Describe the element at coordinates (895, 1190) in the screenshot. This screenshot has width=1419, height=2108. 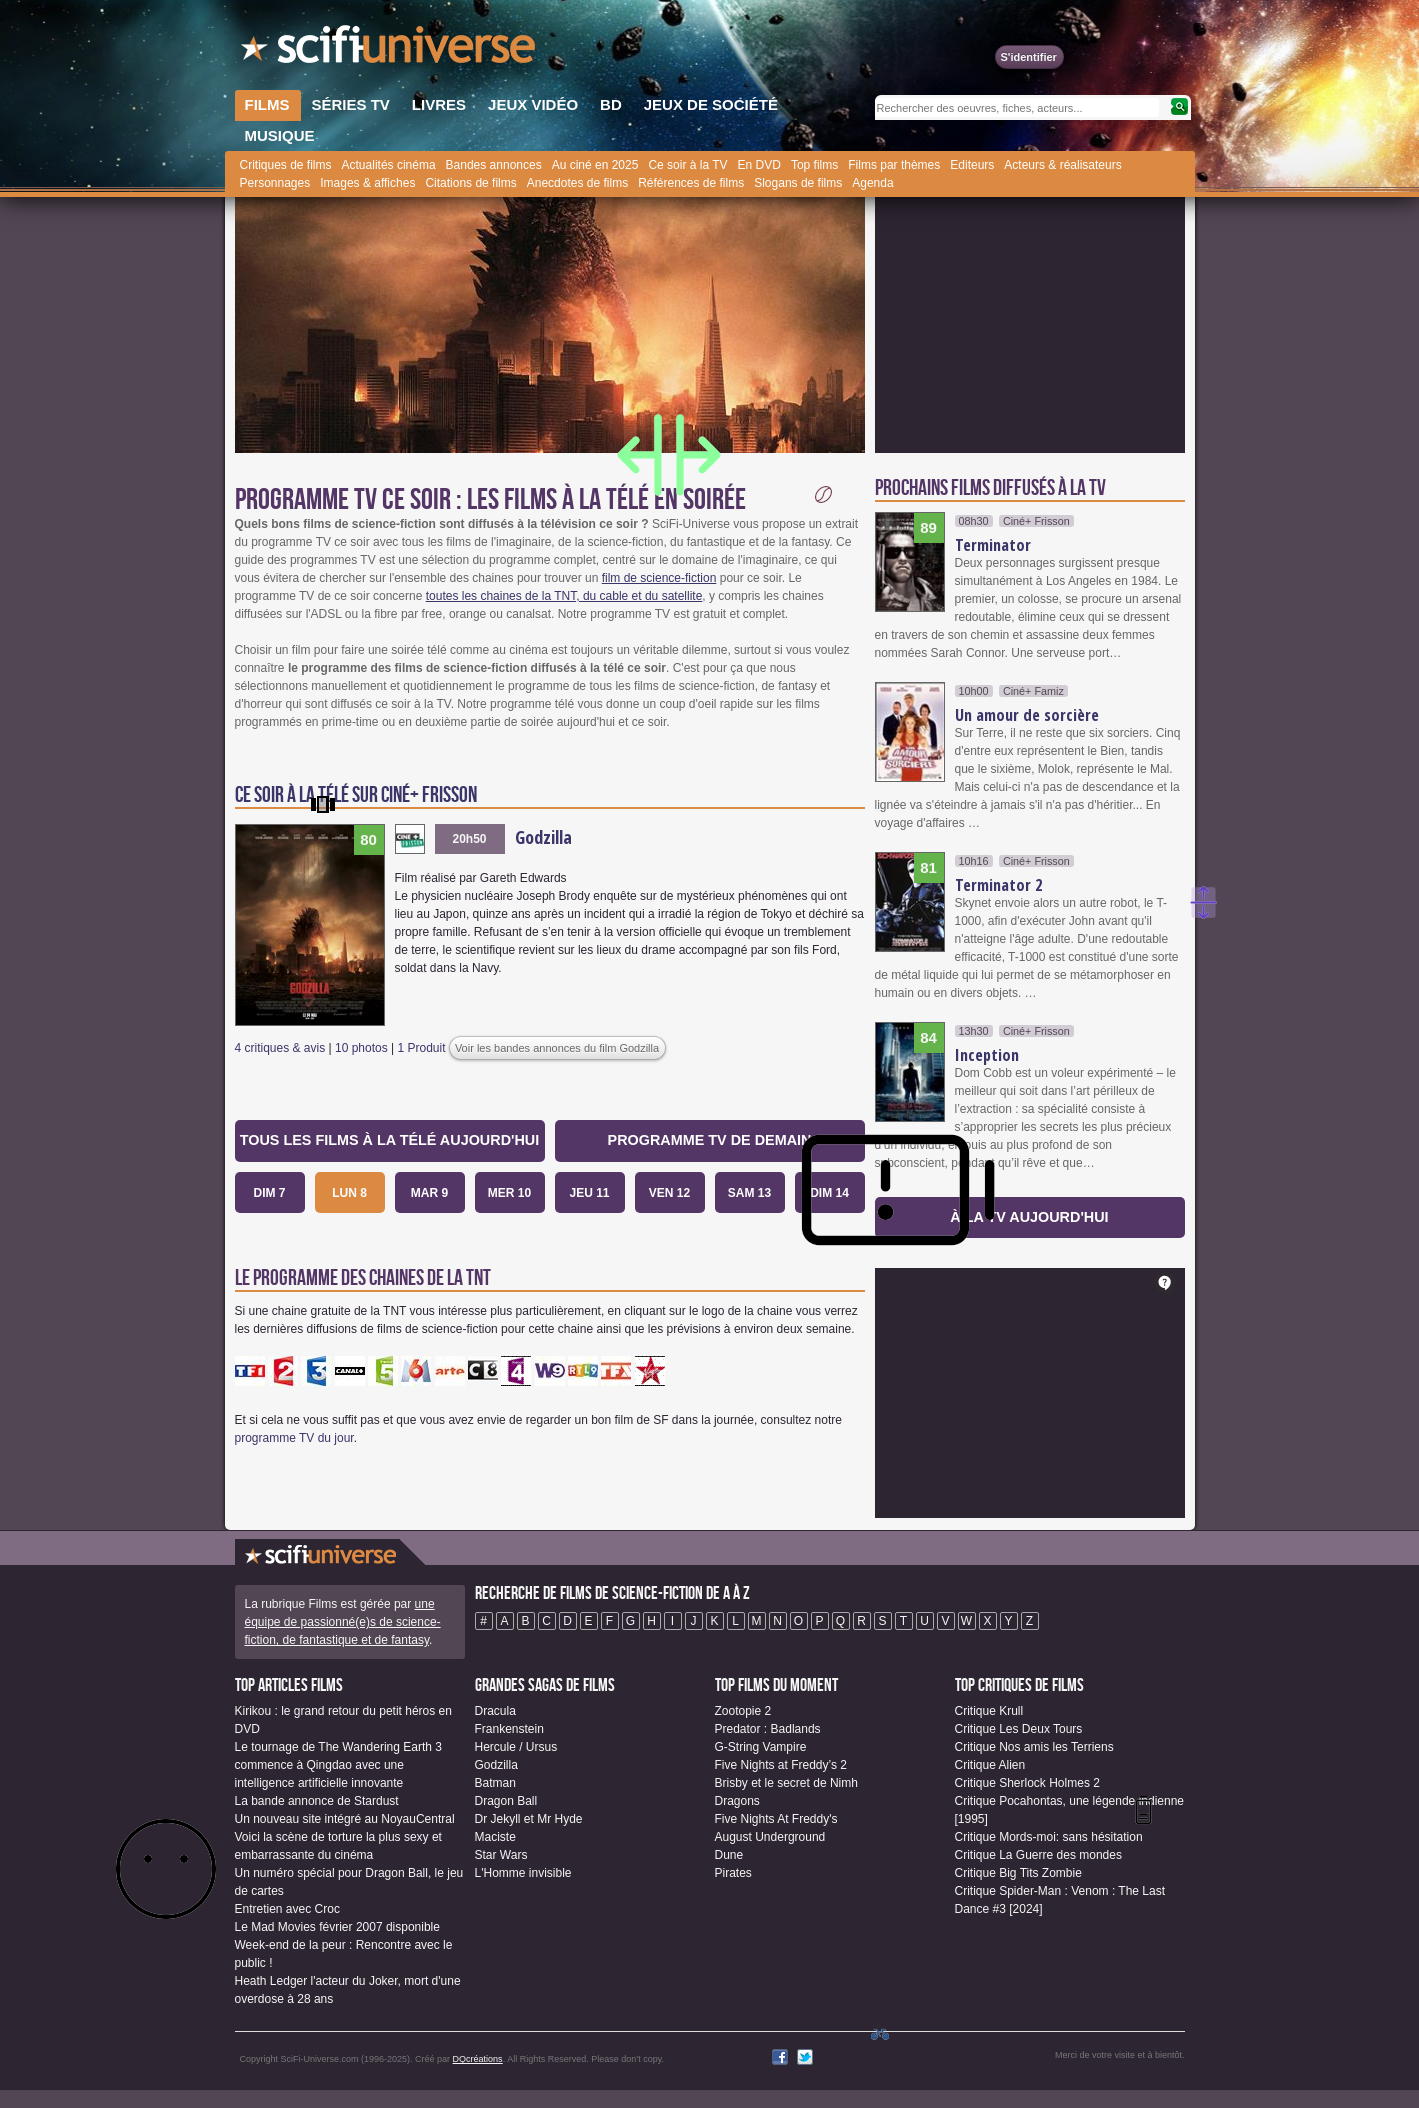
I see `indicates low battery warning` at that location.